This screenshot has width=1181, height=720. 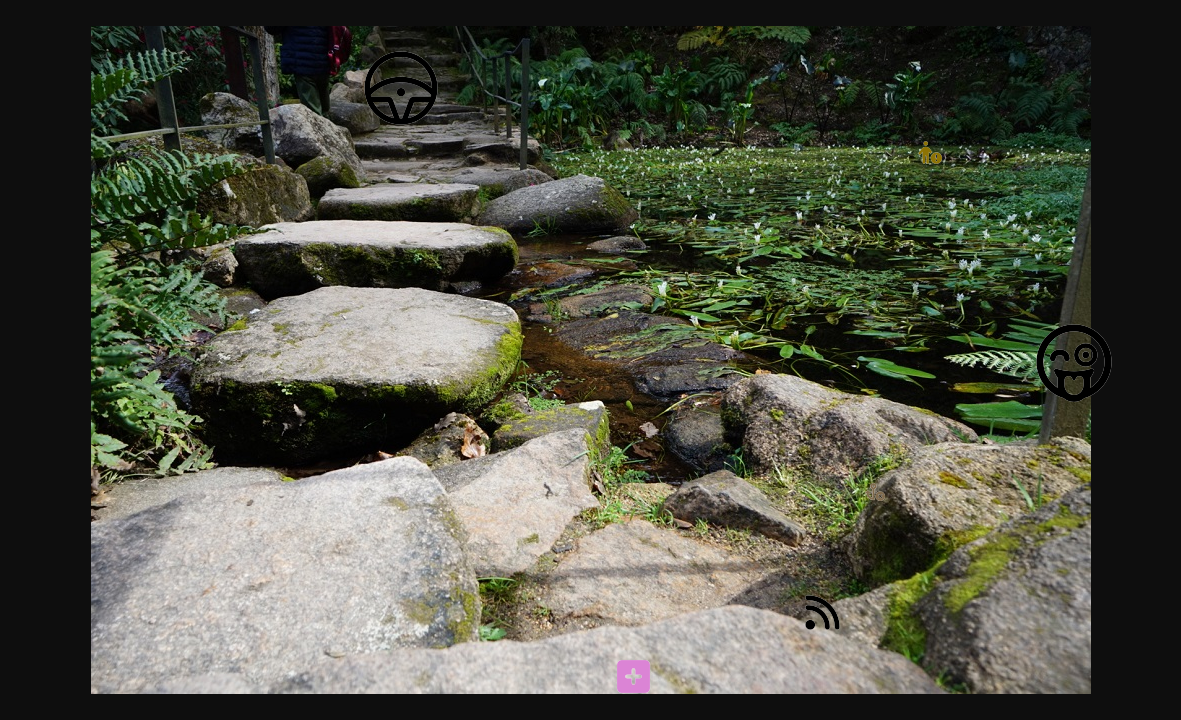 I want to click on subscribe to RSS feed, so click(x=822, y=612).